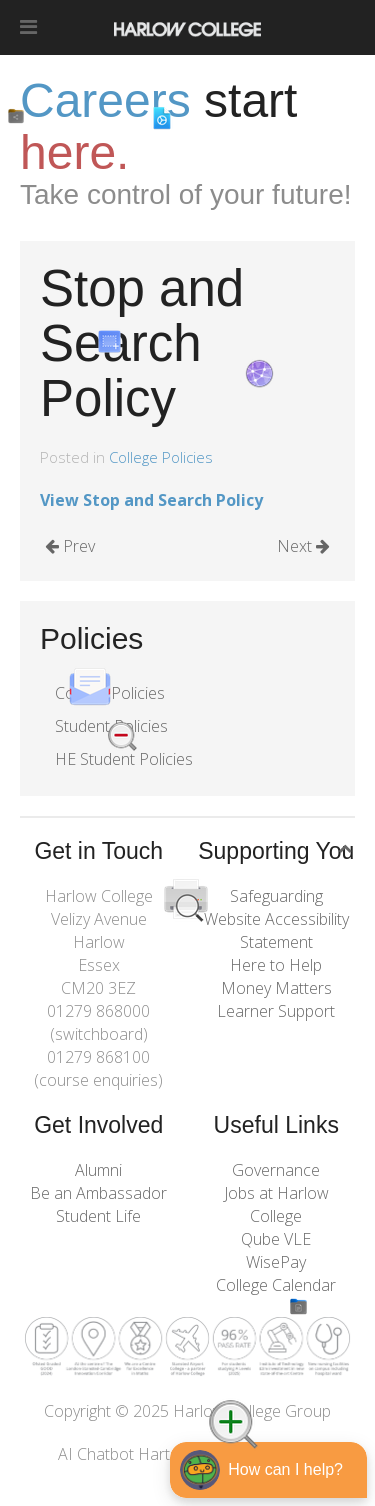 The image size is (375, 1506). I want to click on an AppImage application package file, so click(162, 118).